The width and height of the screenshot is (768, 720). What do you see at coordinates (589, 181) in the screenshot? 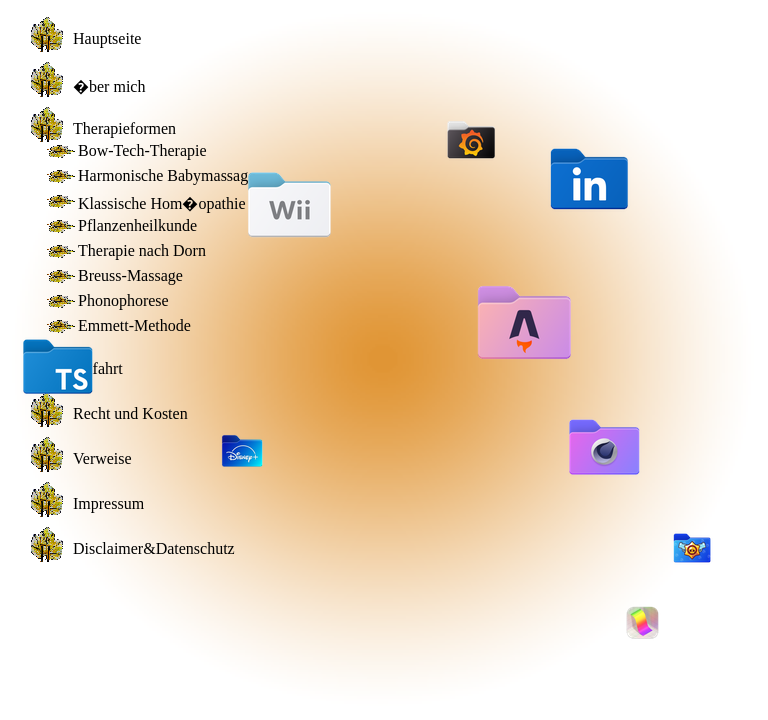
I see `open folder containing linkedin-related files` at bounding box center [589, 181].